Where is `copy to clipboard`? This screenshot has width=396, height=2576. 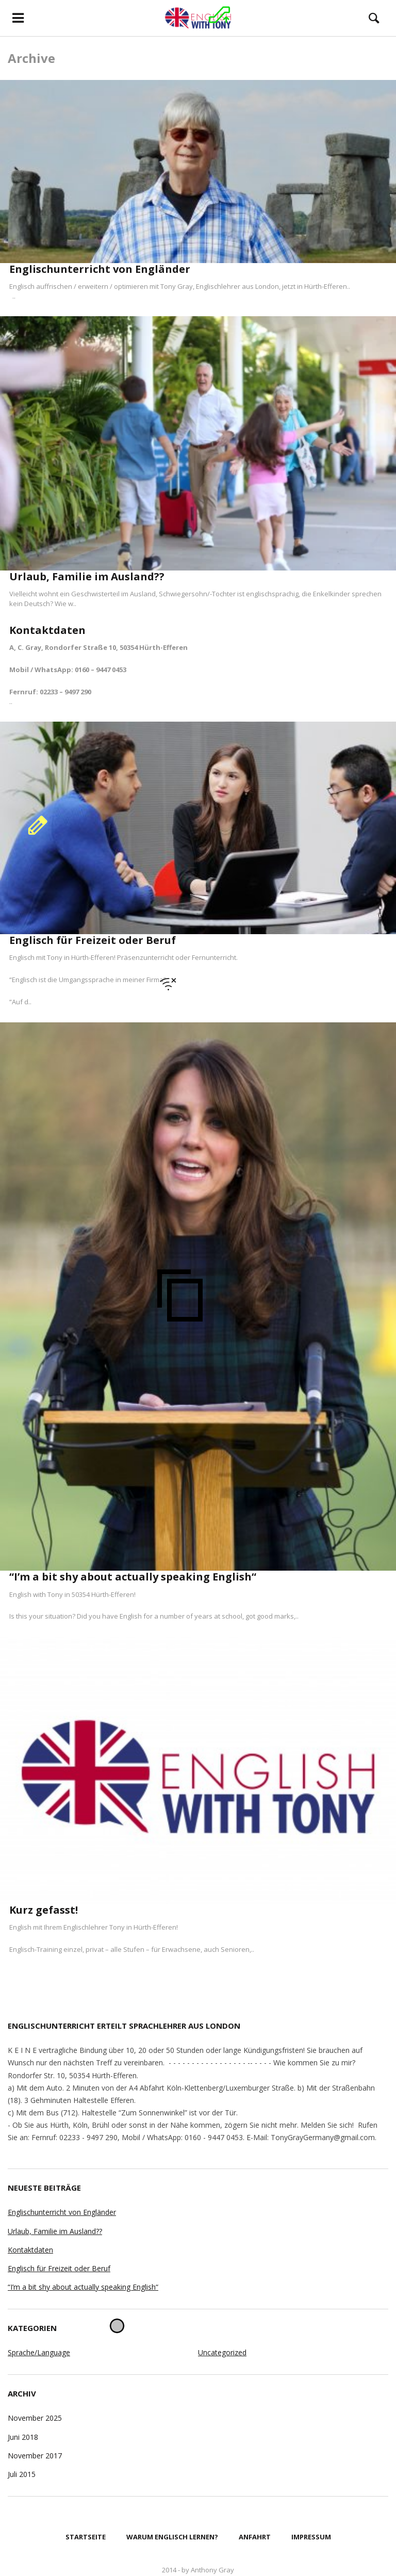 copy to clipboard is located at coordinates (181, 1295).